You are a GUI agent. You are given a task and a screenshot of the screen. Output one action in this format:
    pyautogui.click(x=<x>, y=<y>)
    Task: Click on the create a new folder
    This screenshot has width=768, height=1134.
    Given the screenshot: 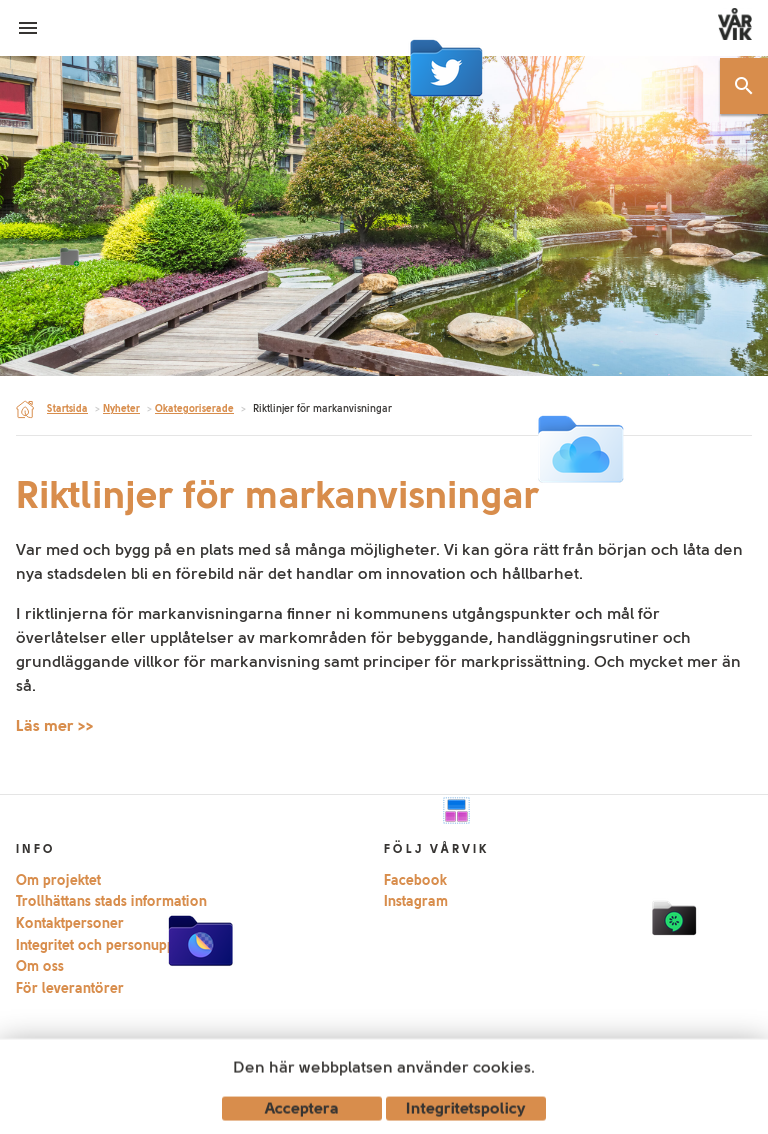 What is the action you would take?
    pyautogui.click(x=69, y=256)
    